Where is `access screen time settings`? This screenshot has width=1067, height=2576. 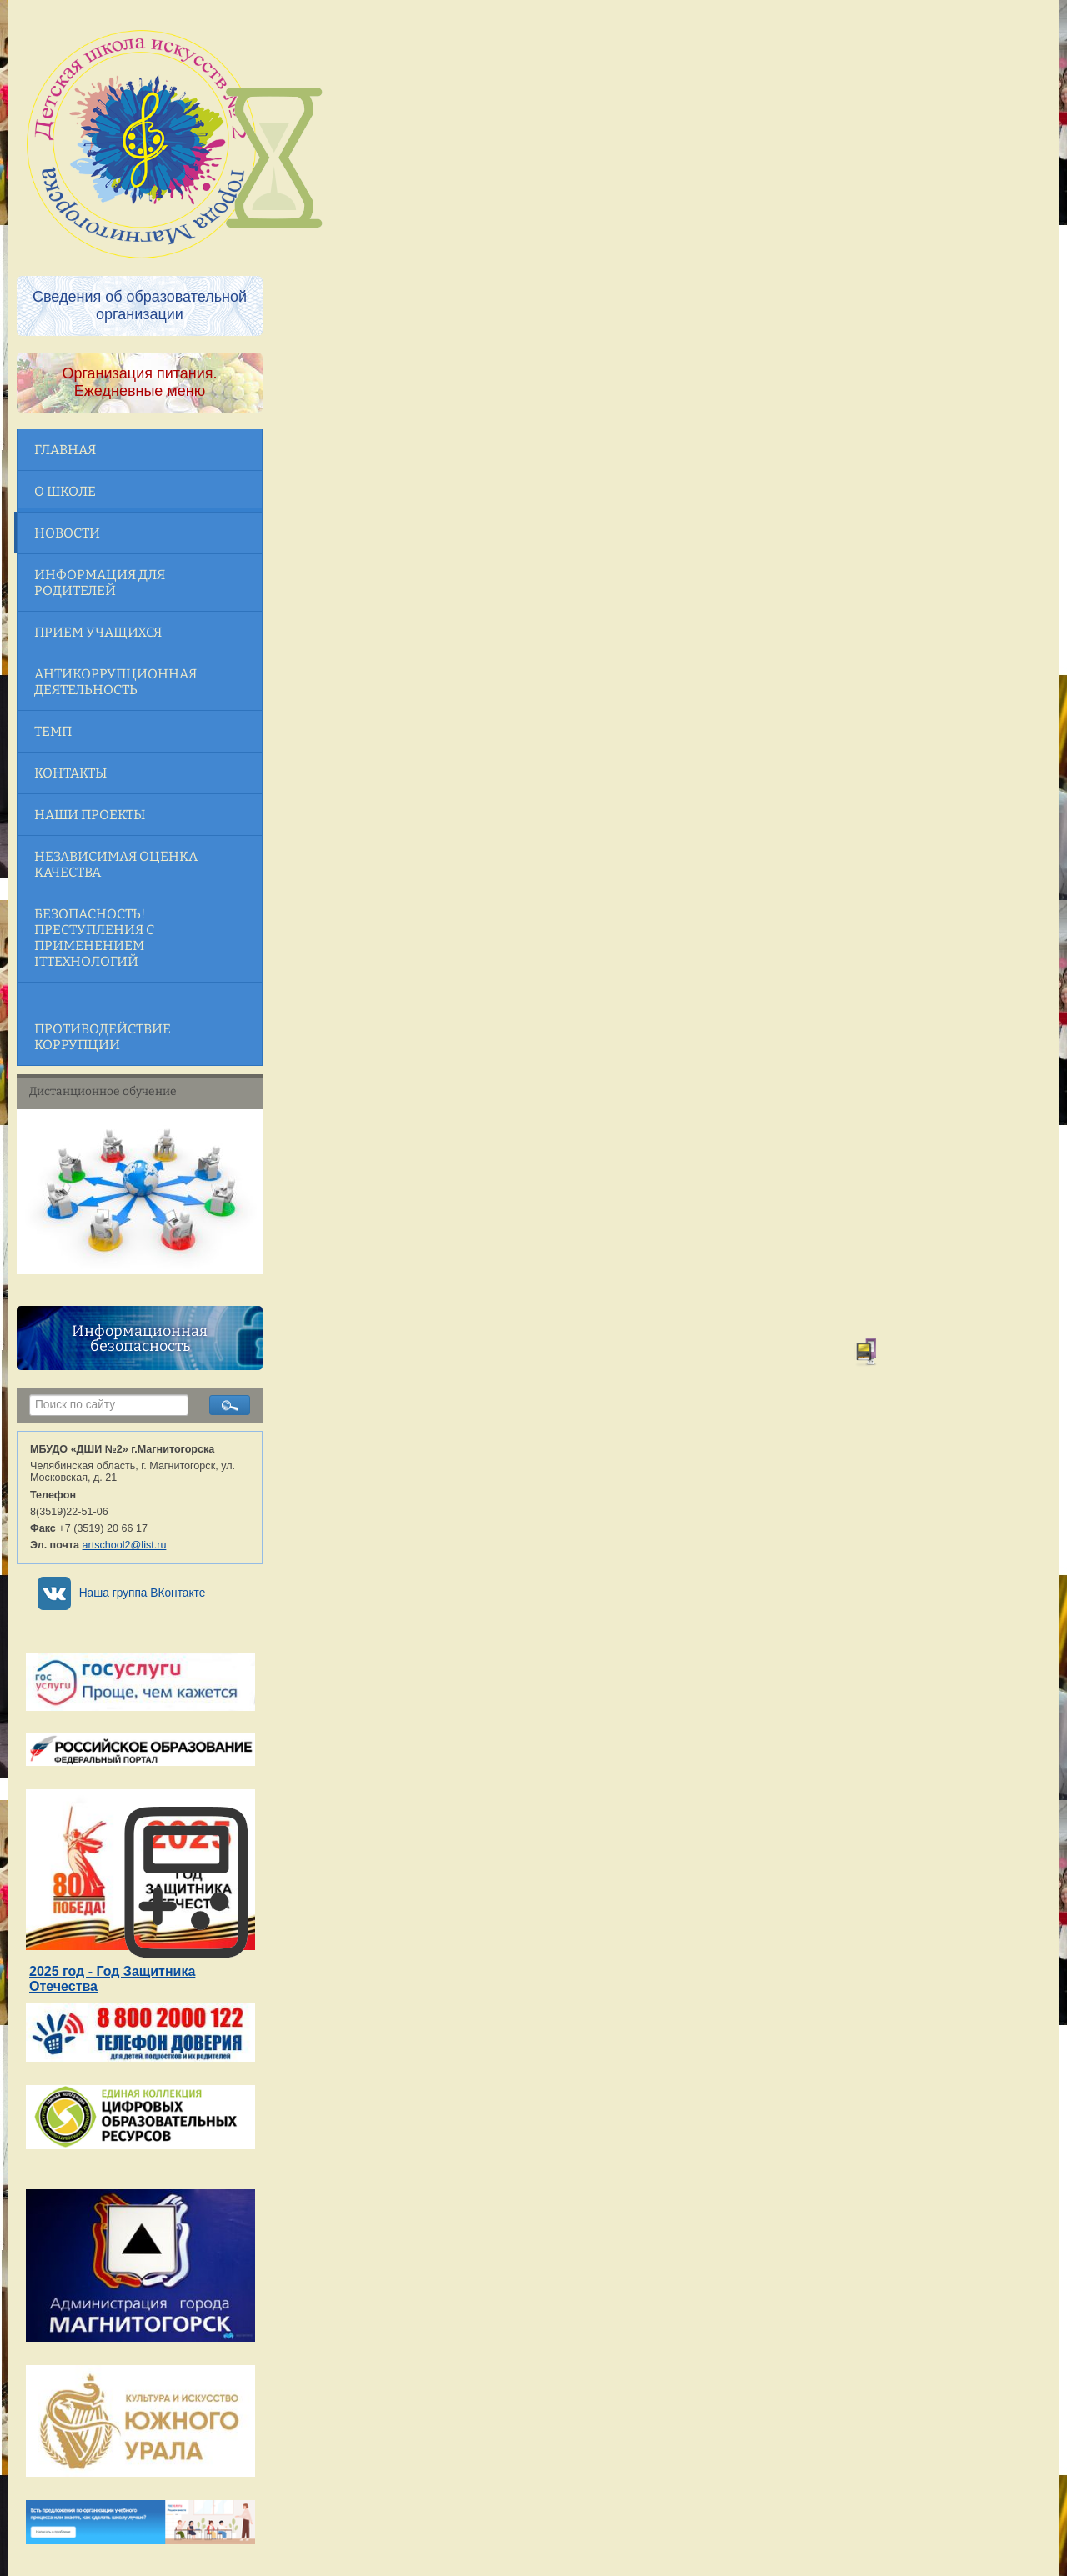
access screen time settings is located at coordinates (278, 158).